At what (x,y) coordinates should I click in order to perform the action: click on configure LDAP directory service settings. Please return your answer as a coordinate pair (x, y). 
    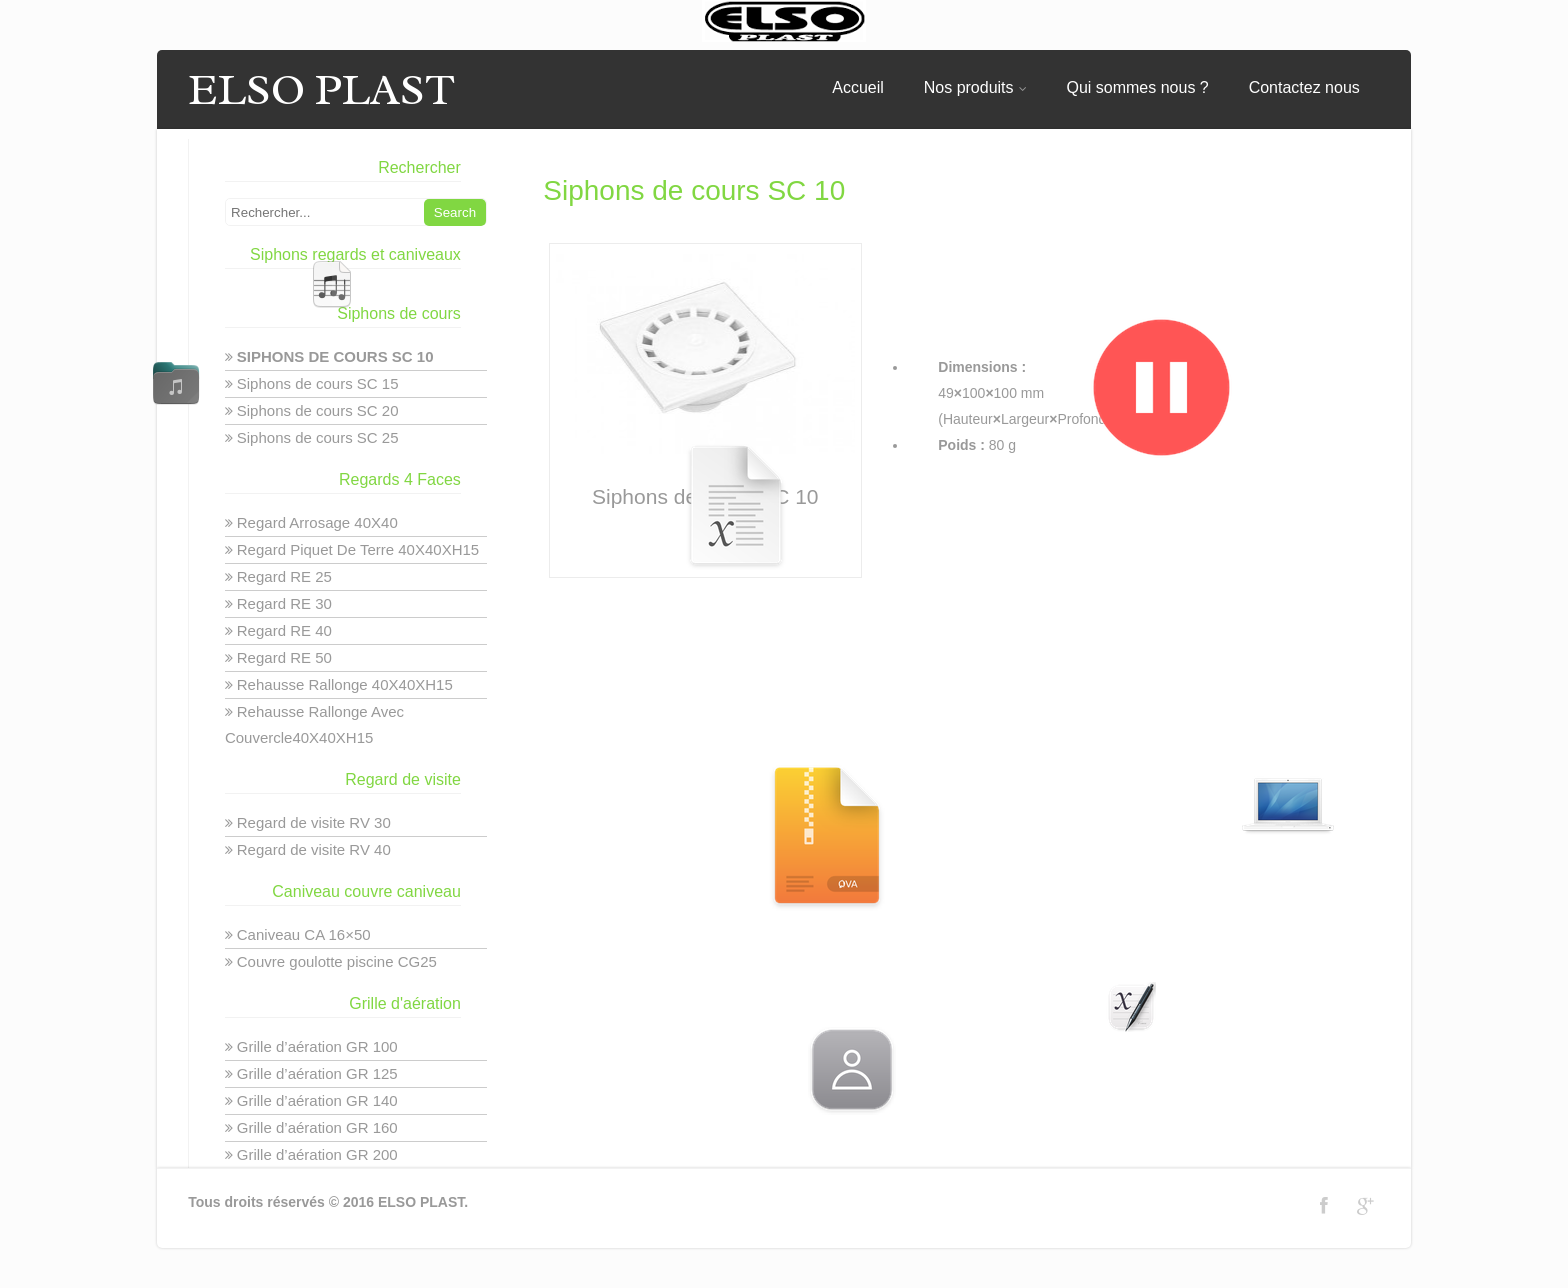
    Looking at the image, I should click on (852, 1071).